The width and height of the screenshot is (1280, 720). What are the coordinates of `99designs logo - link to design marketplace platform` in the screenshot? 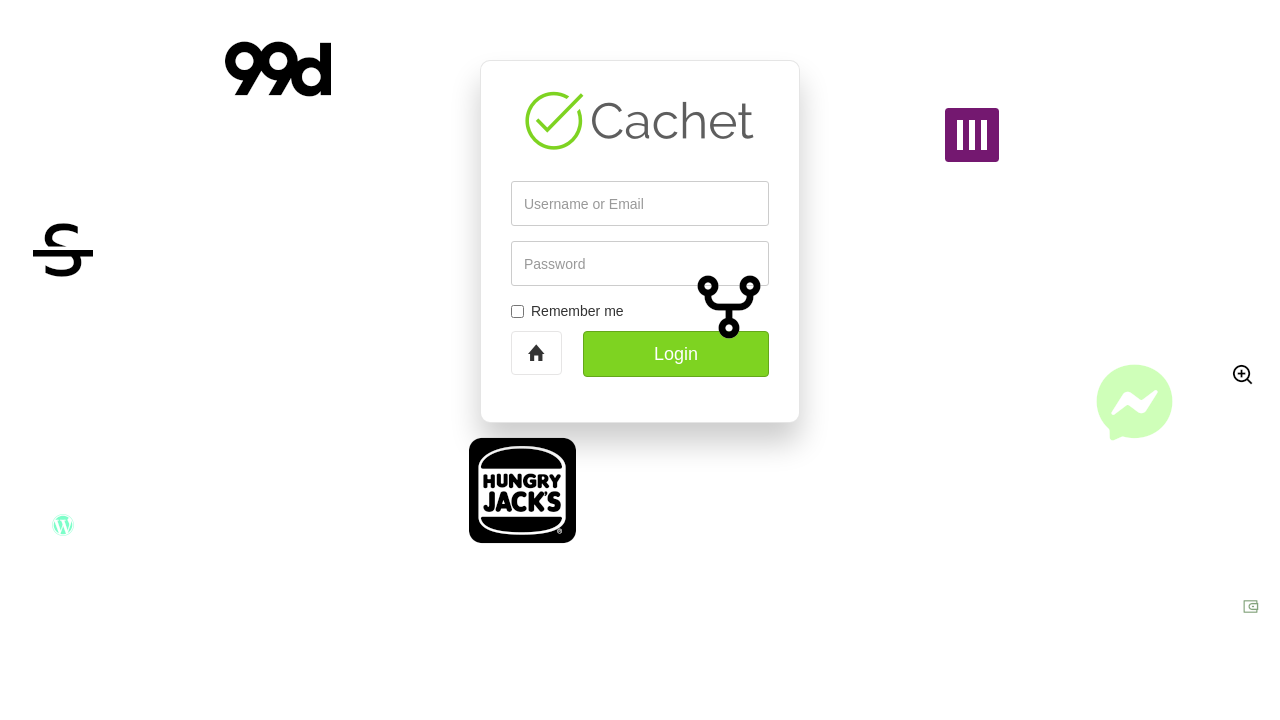 It's located at (278, 69).